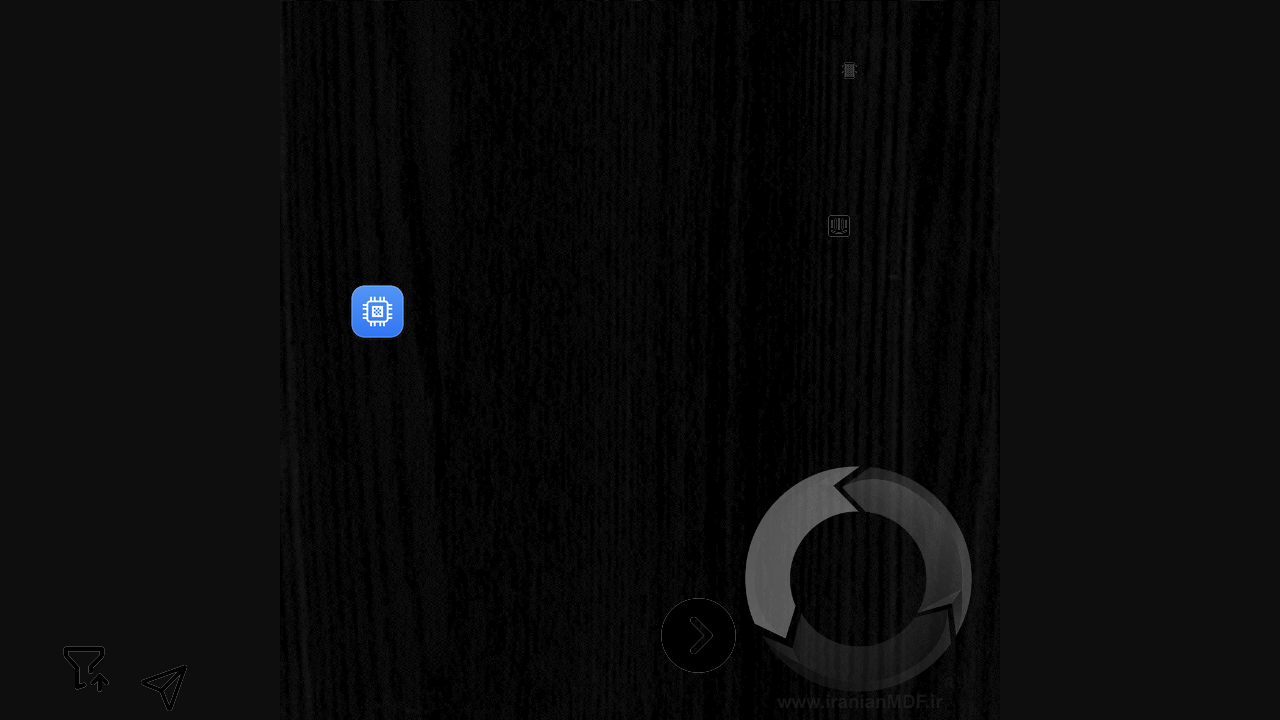  I want to click on sort filtered results in ascending order, so click(84, 667).